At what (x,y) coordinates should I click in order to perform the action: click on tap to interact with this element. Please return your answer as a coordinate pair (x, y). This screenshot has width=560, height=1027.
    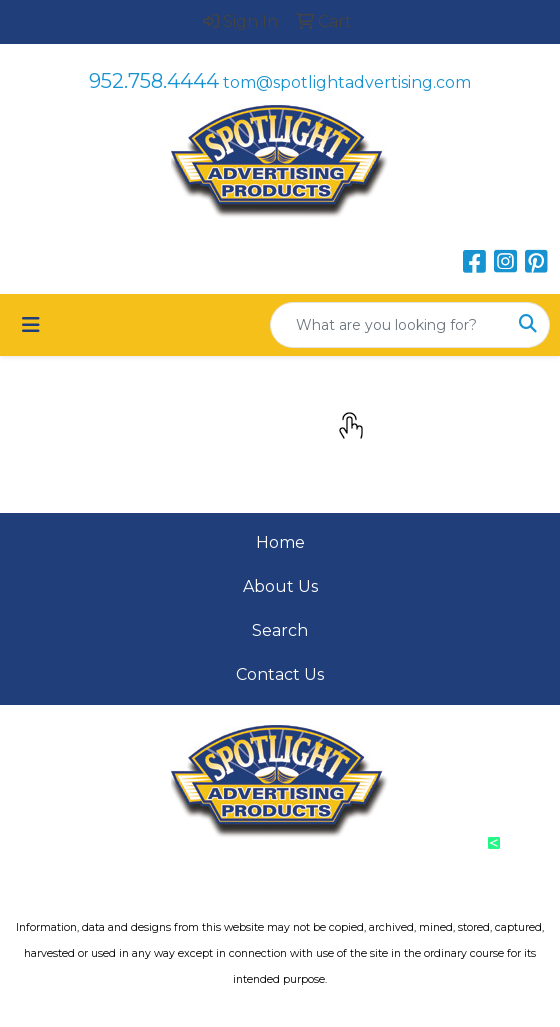
    Looking at the image, I should click on (351, 426).